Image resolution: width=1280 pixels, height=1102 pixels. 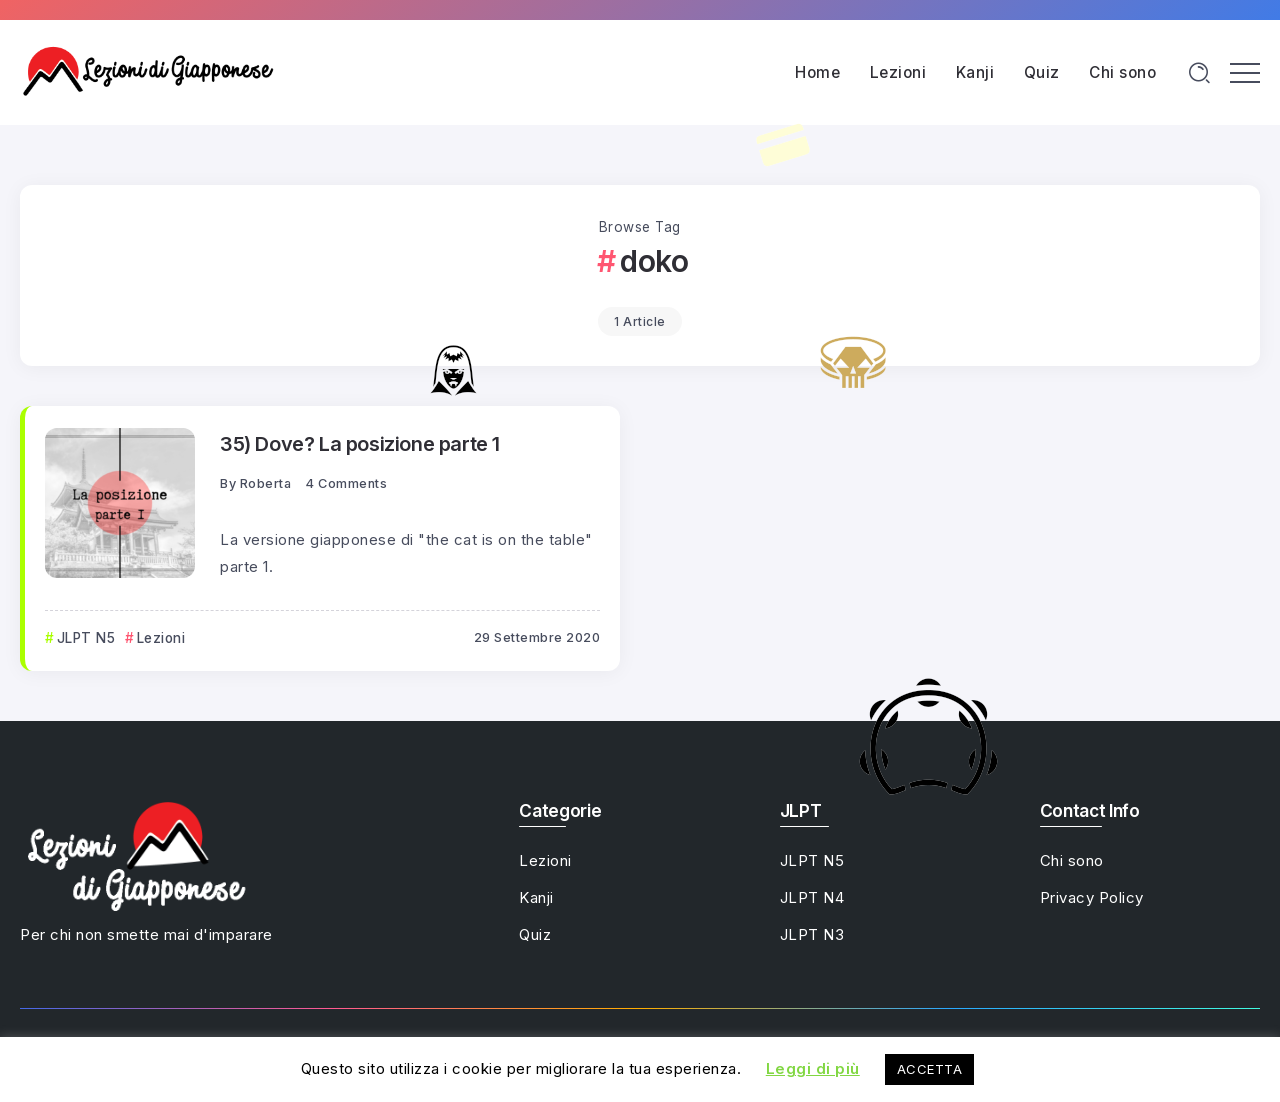 What do you see at coordinates (928, 736) in the screenshot?
I see `access musical instruments or percussion sounds` at bounding box center [928, 736].